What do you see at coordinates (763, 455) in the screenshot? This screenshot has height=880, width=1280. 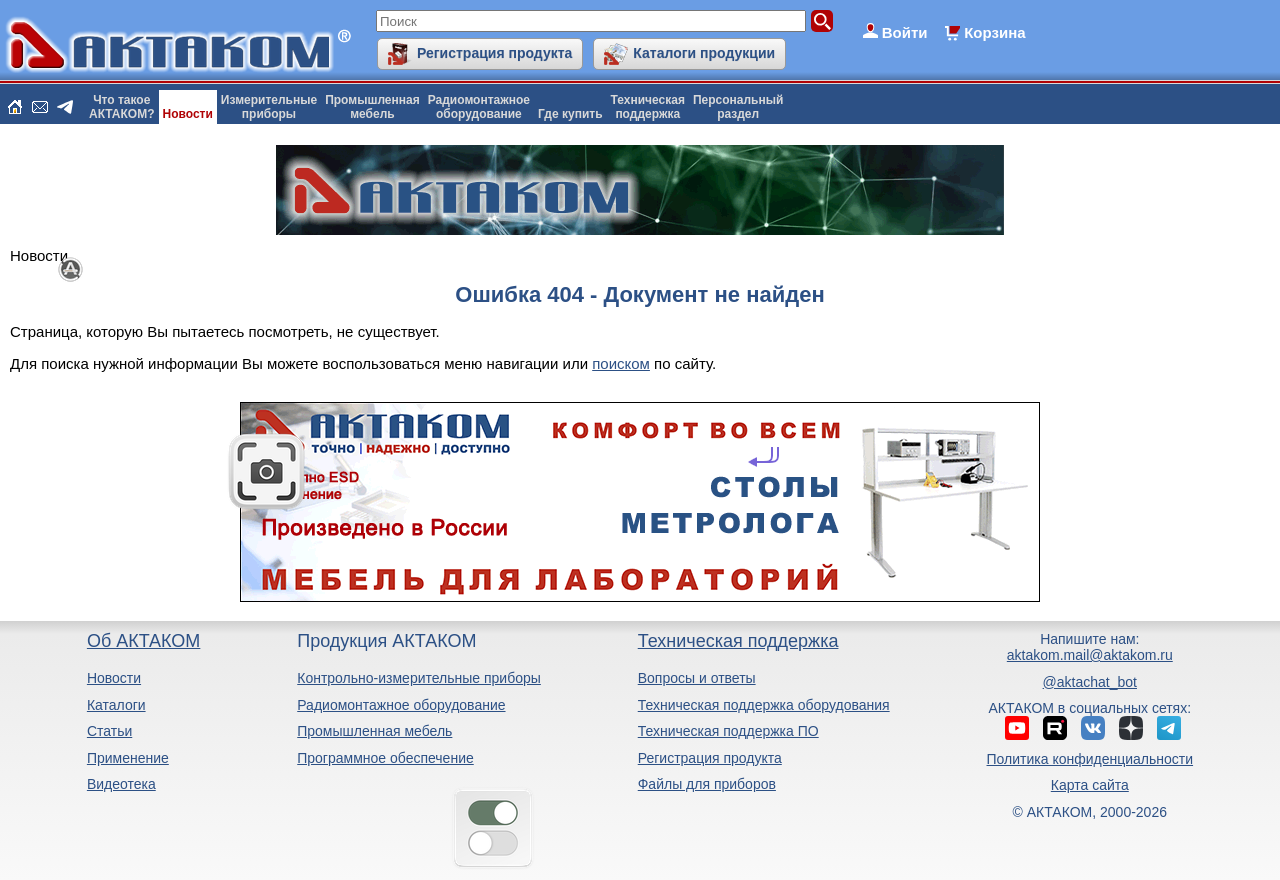 I see `reply to all recipients in an email thread` at bounding box center [763, 455].